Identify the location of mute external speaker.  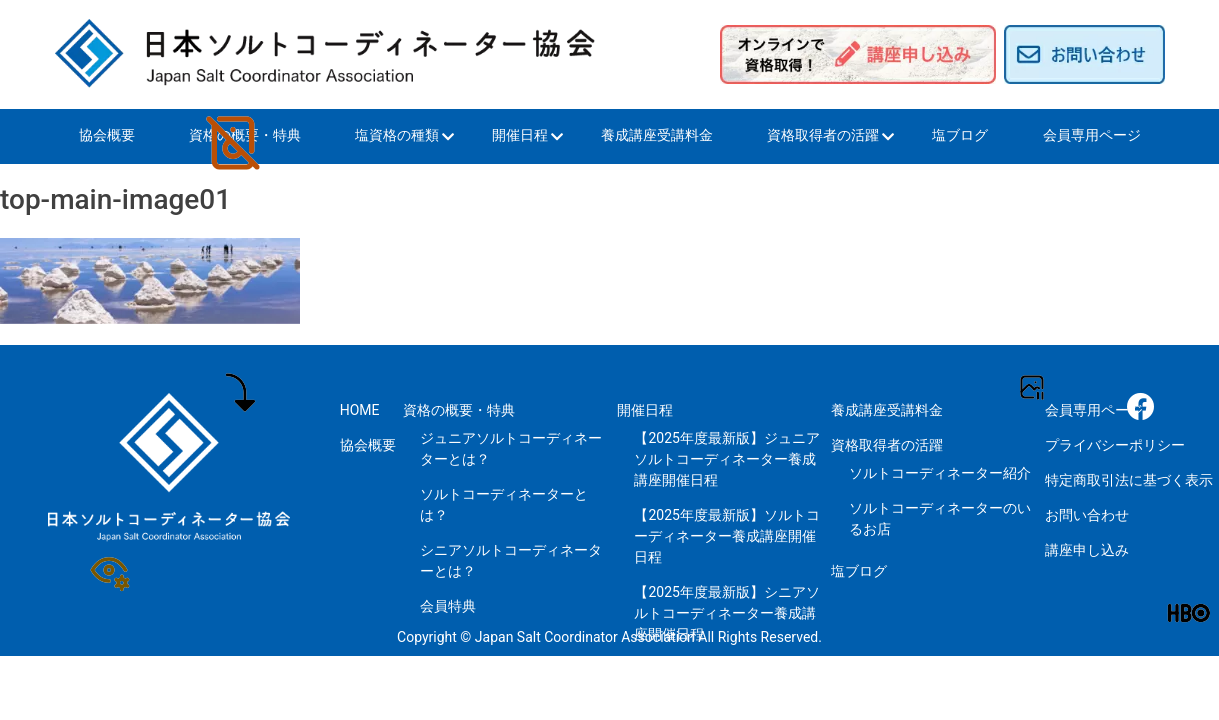
(233, 143).